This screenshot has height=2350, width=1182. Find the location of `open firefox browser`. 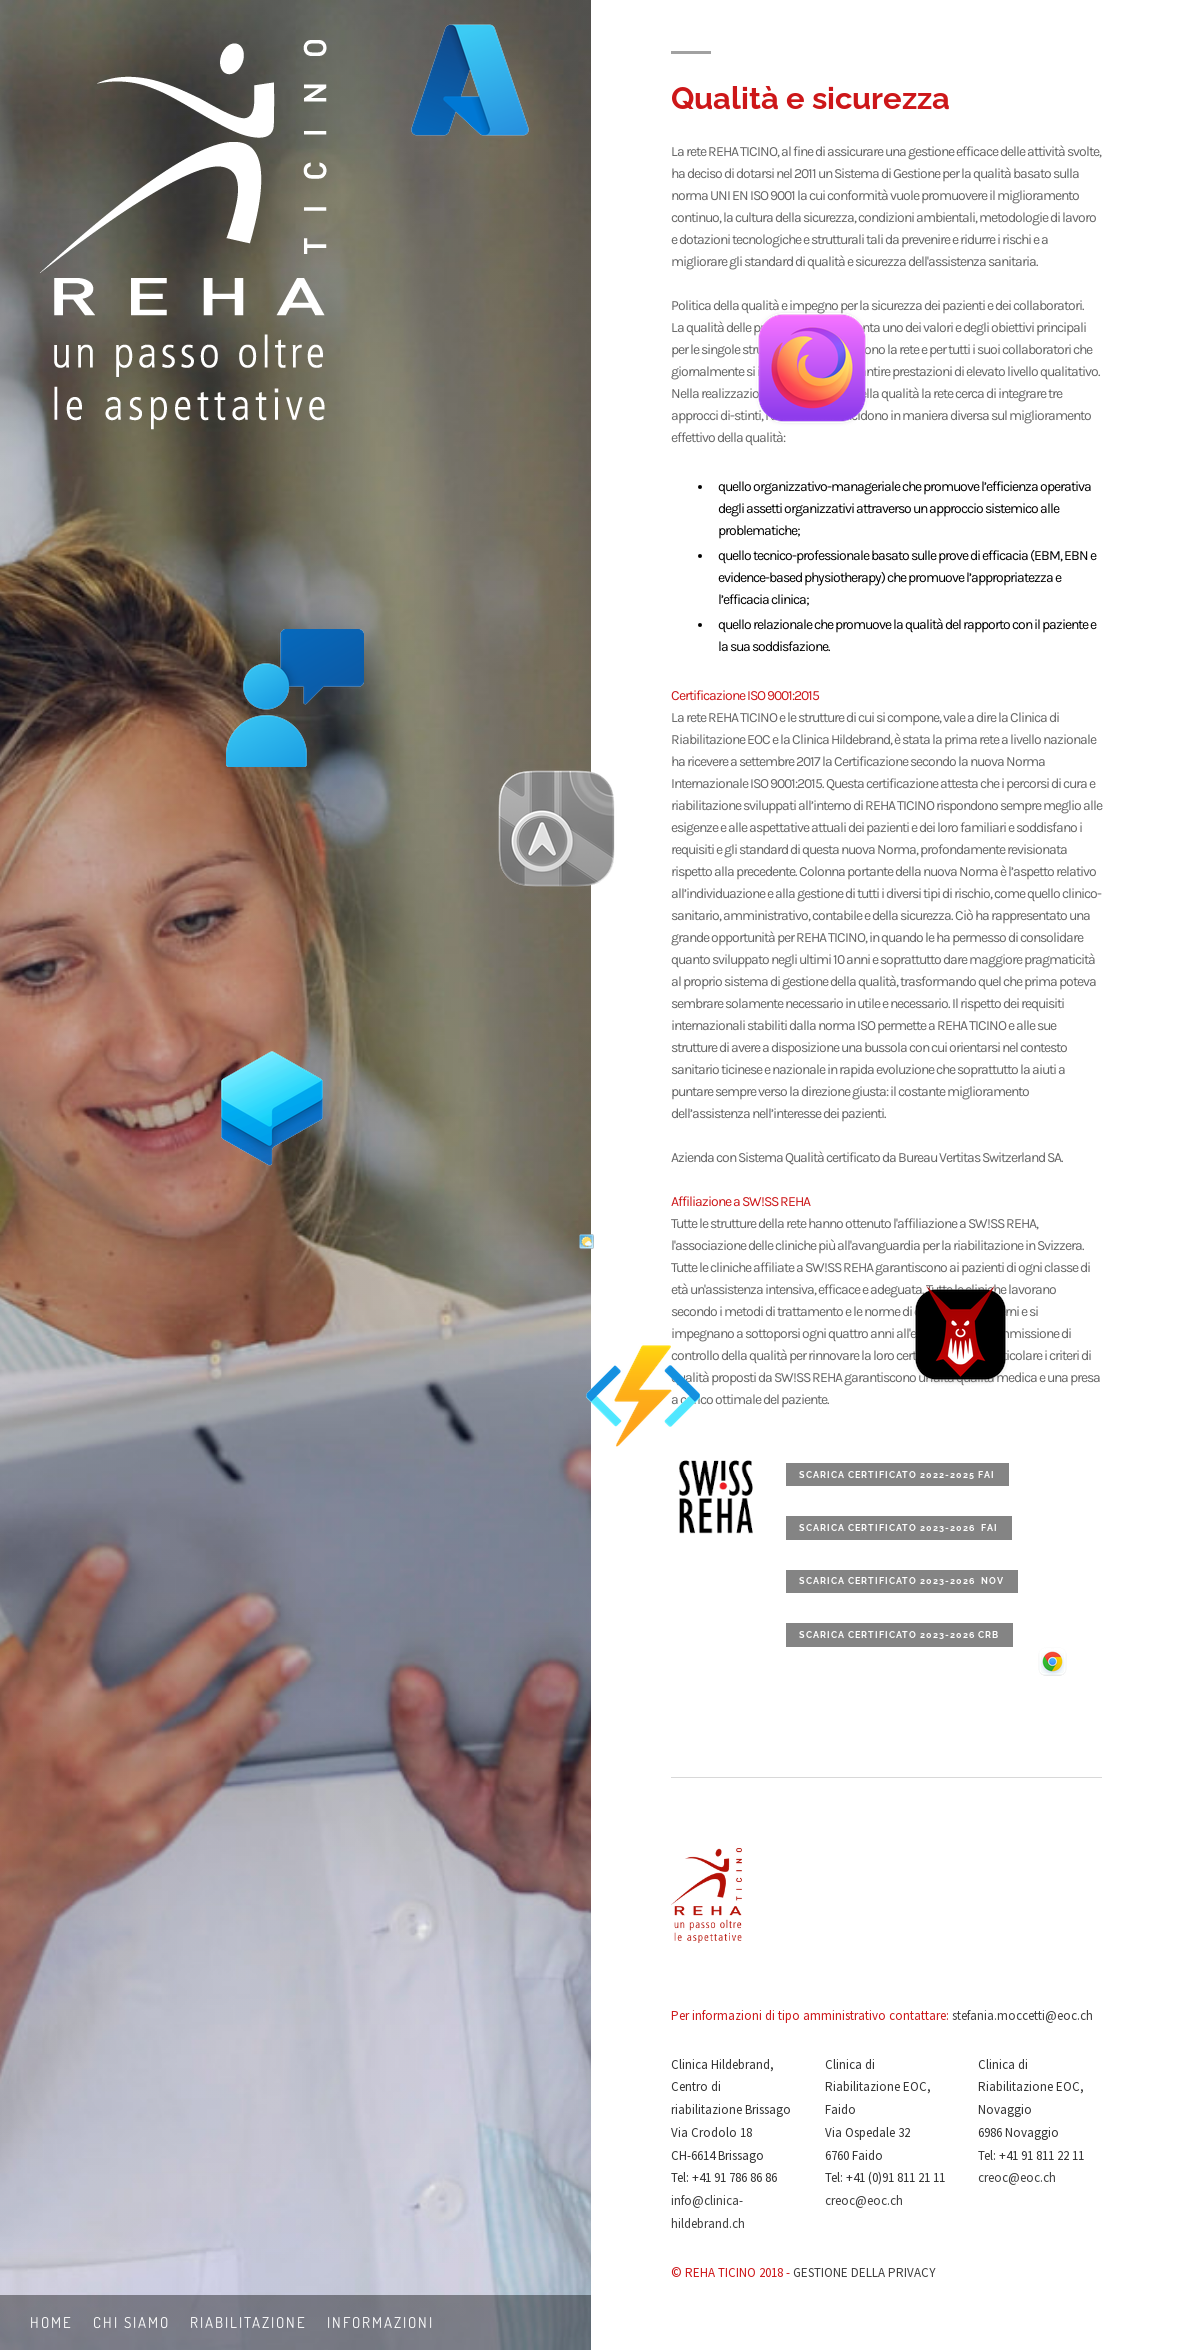

open firefox browser is located at coordinates (812, 366).